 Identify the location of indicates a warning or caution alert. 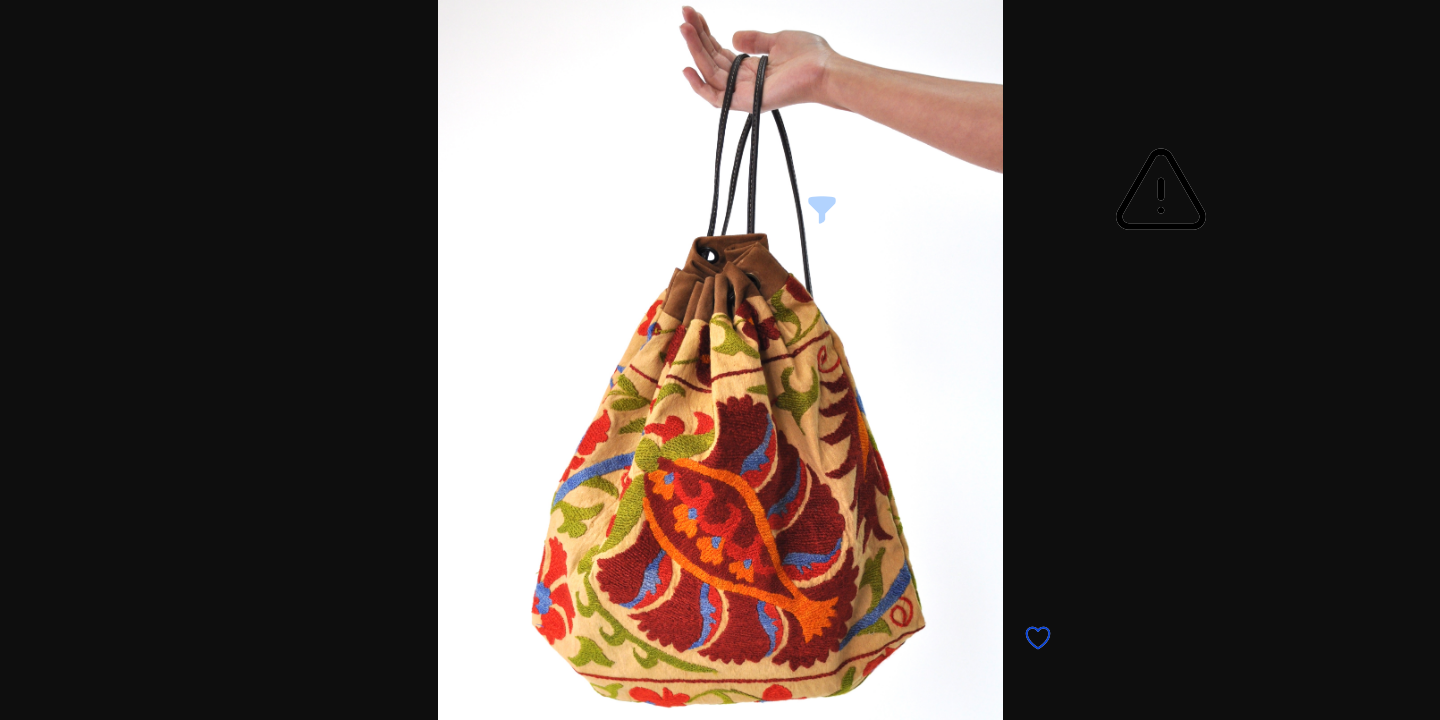
(1161, 194).